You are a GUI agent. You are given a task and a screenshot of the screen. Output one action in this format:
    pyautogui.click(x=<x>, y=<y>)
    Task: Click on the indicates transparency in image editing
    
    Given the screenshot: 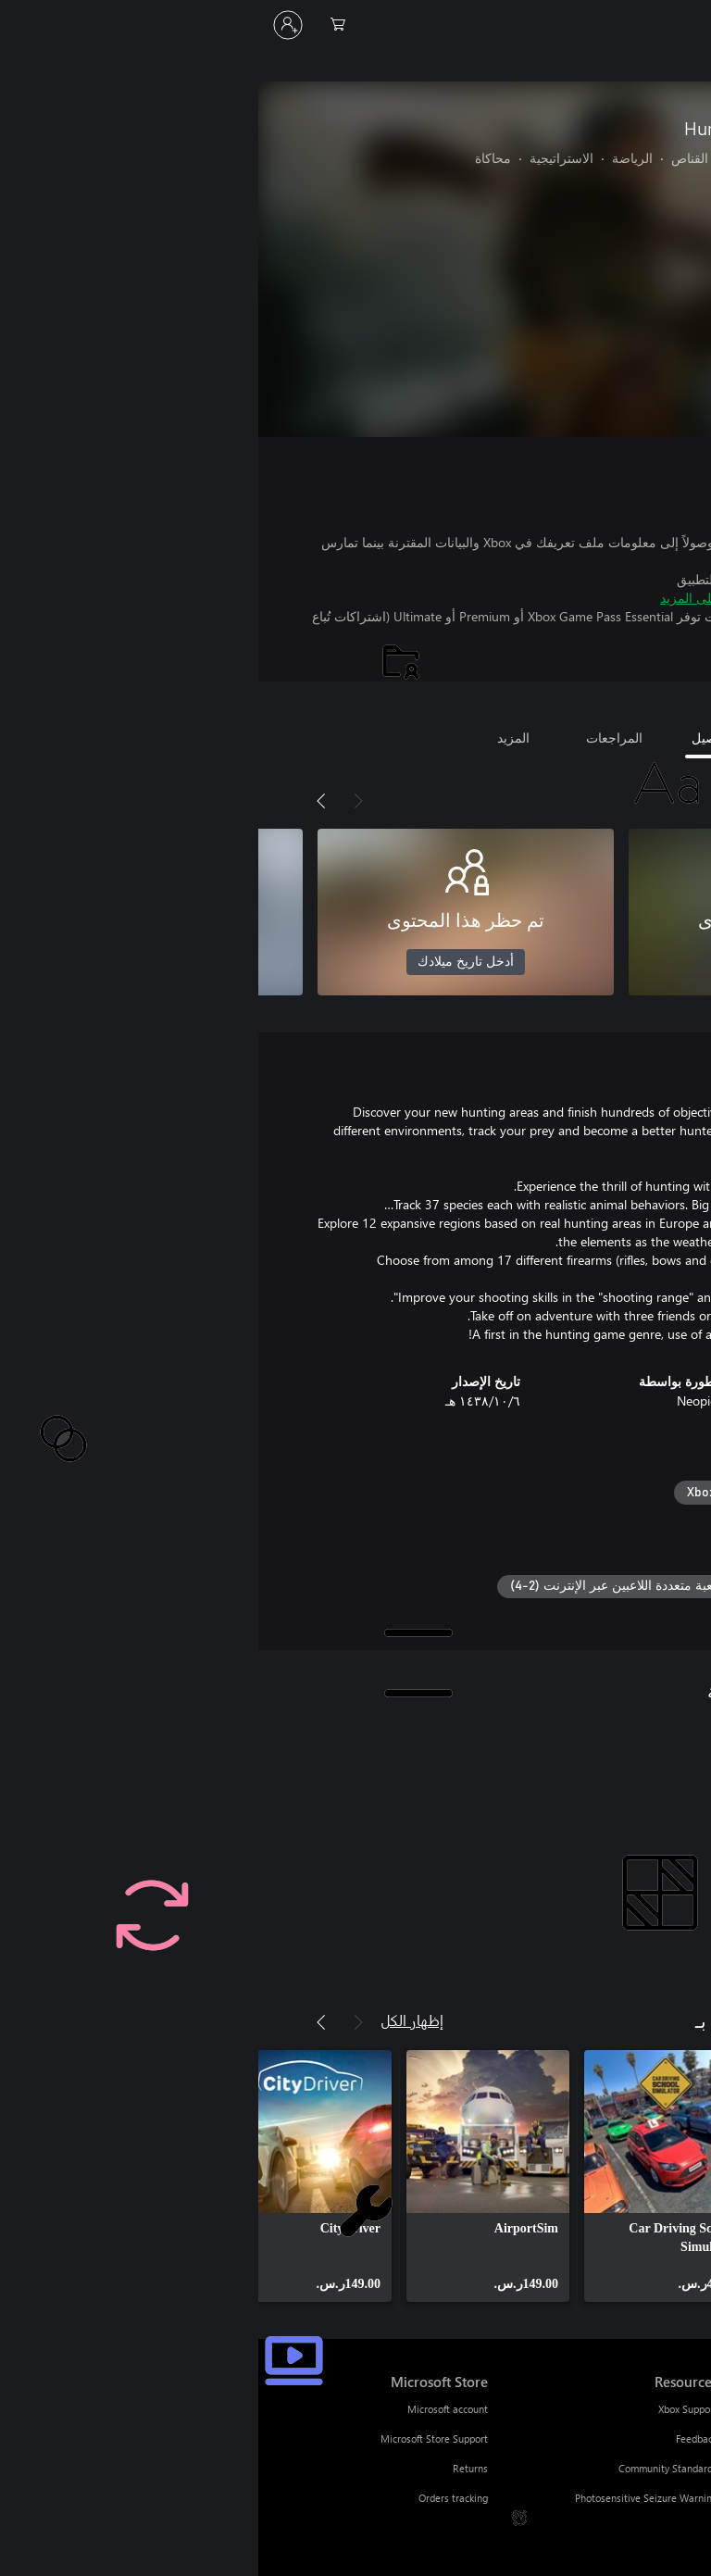 What is the action you would take?
    pyautogui.click(x=660, y=1893)
    